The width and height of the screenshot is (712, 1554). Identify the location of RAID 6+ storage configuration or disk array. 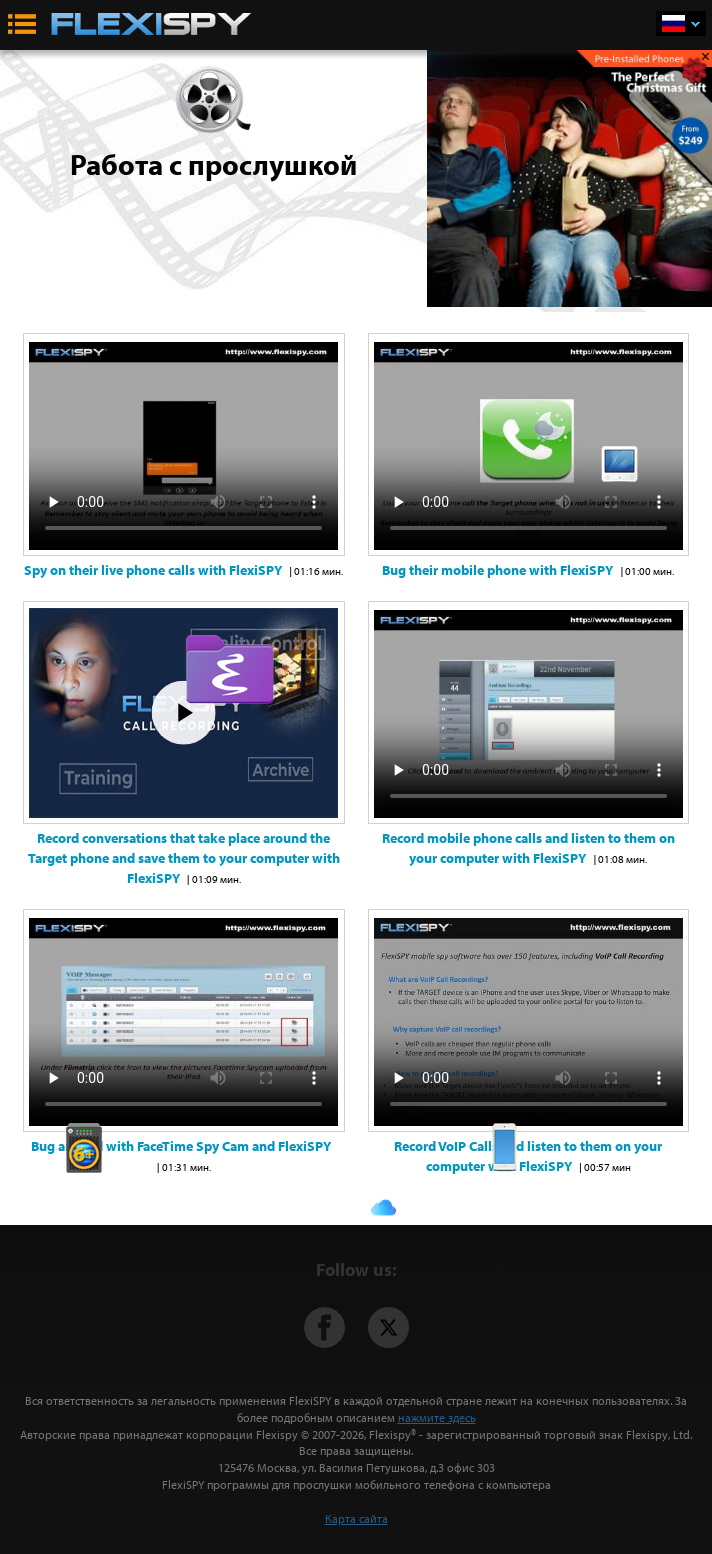
(84, 1148).